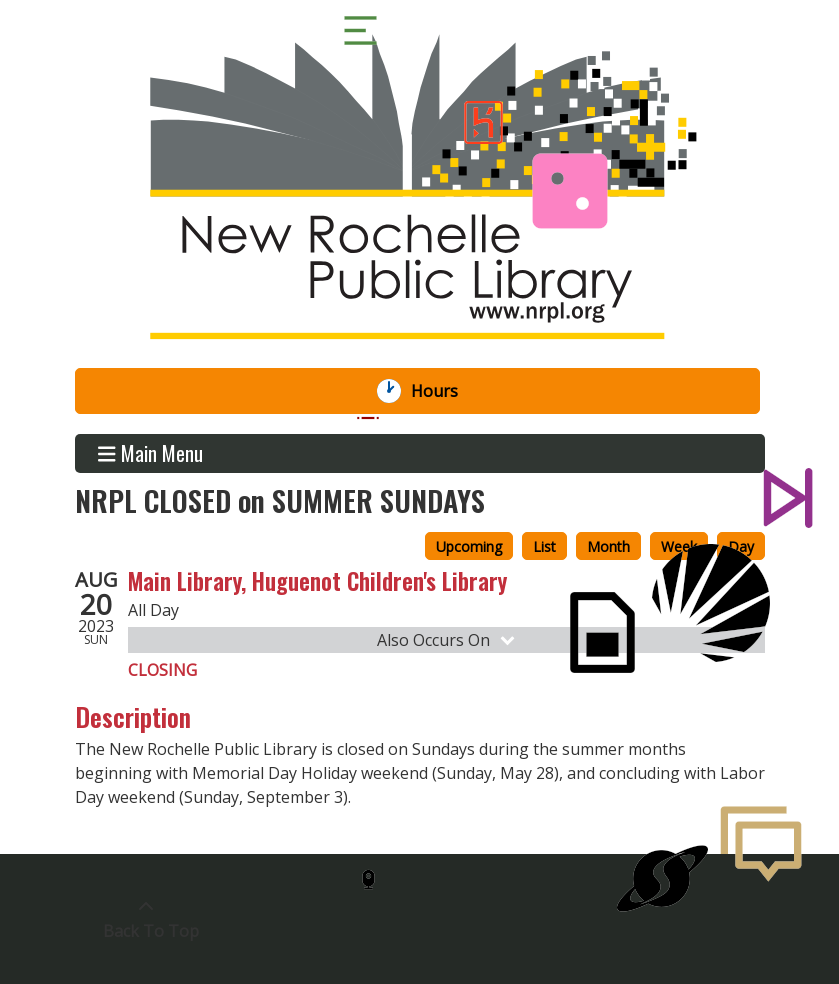  Describe the element at coordinates (711, 603) in the screenshot. I see `apache solr search platform logo` at that location.